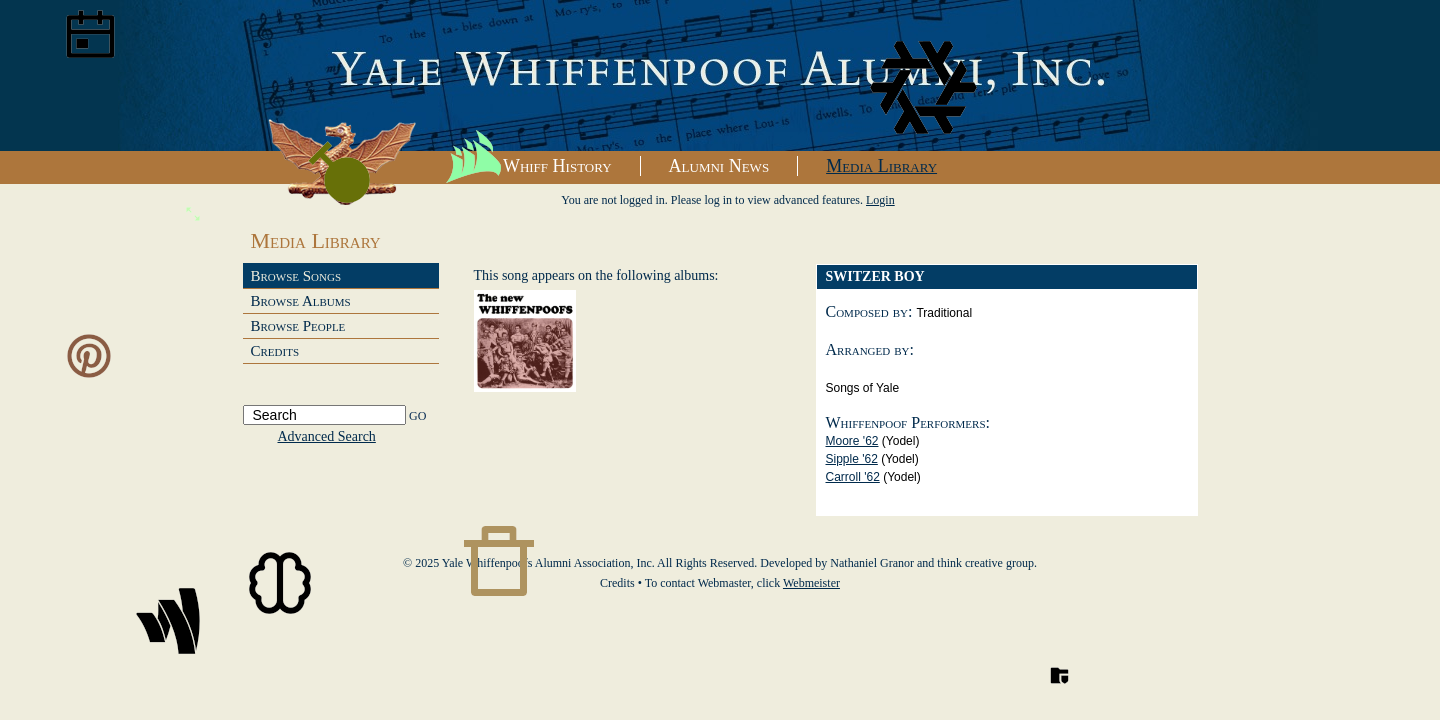 The width and height of the screenshot is (1440, 720). Describe the element at coordinates (342, 172) in the screenshot. I see `gender identity symbol for travesti` at that location.